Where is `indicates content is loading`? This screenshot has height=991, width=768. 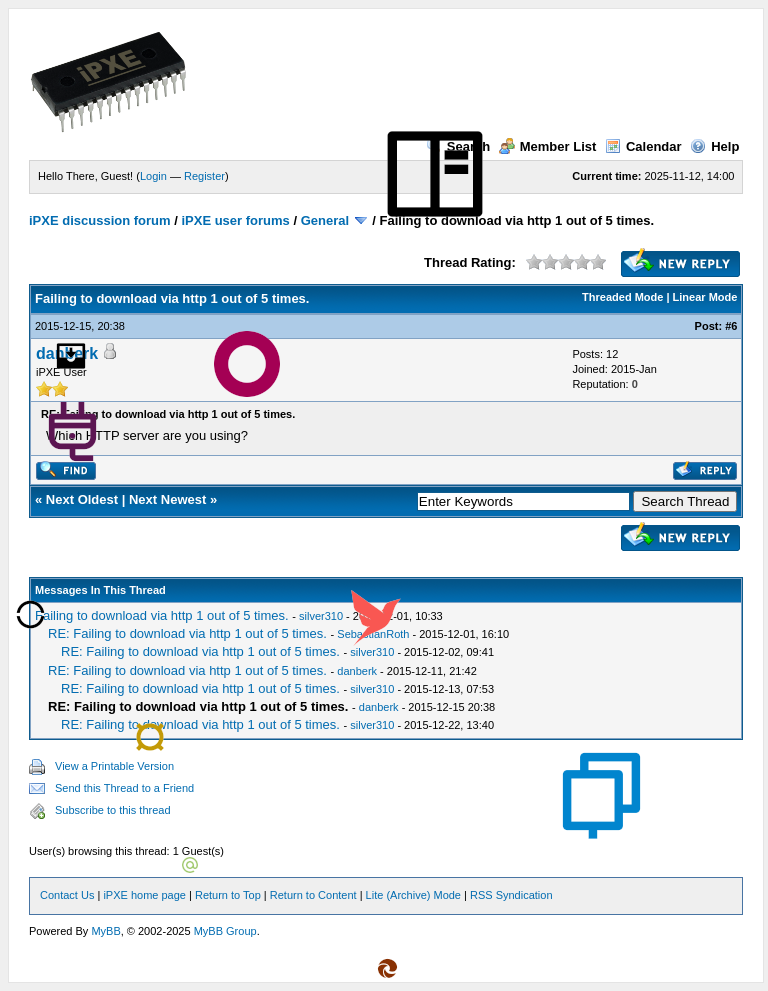 indicates content is loading is located at coordinates (30, 614).